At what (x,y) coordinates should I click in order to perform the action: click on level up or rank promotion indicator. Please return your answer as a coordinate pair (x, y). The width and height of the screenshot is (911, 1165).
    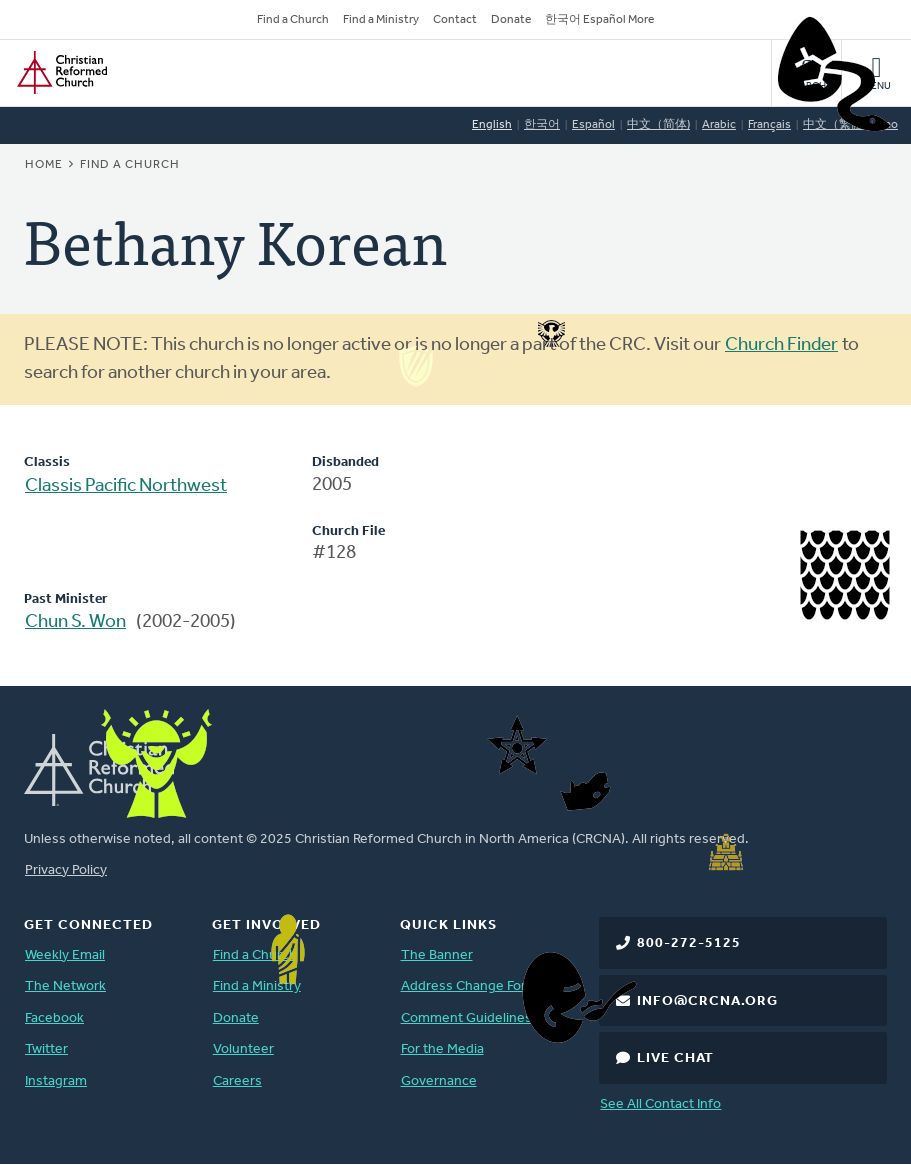
    Looking at the image, I should click on (517, 745).